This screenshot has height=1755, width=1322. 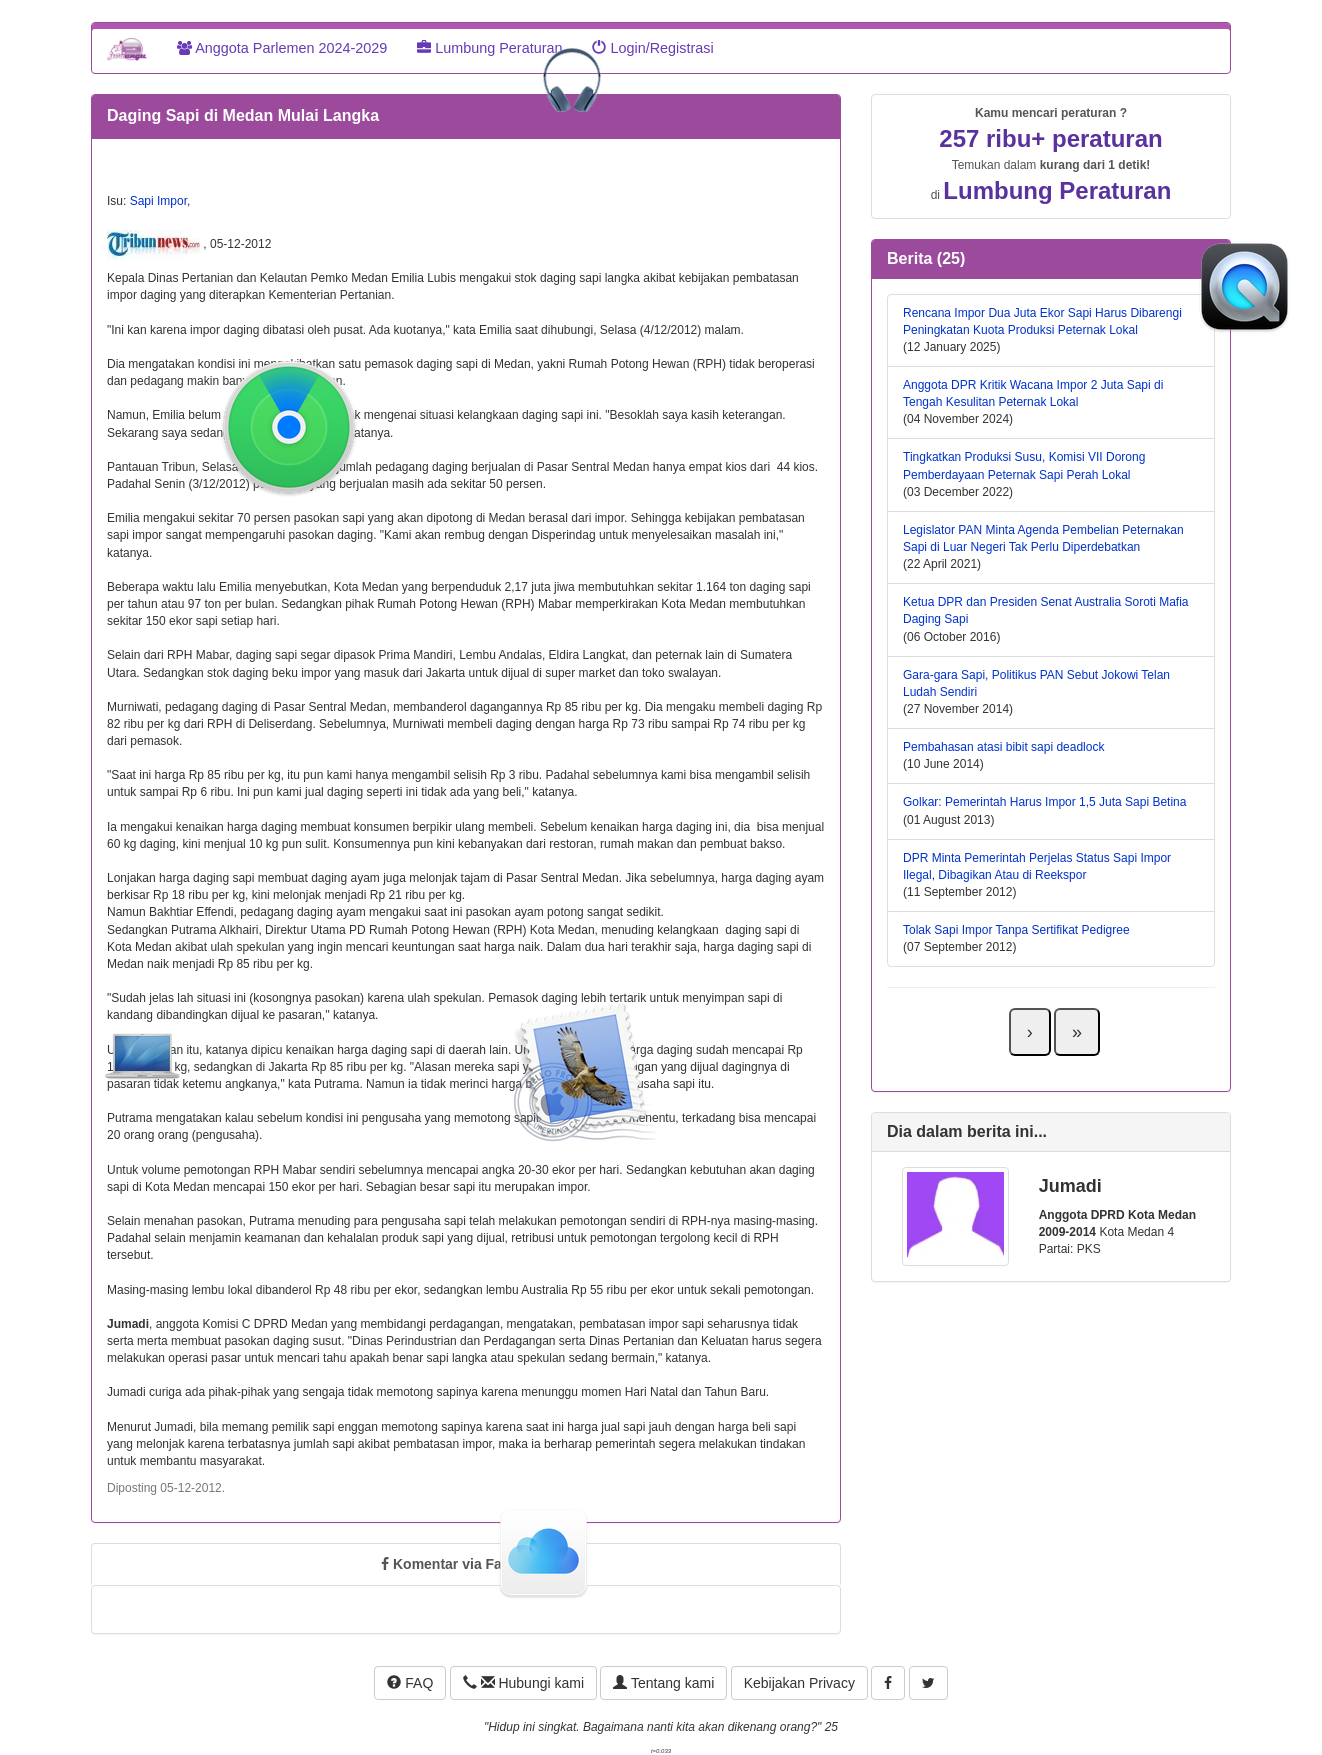 What do you see at coordinates (142, 1053) in the screenshot?
I see `represents a powerbook g4 laptop device` at bounding box center [142, 1053].